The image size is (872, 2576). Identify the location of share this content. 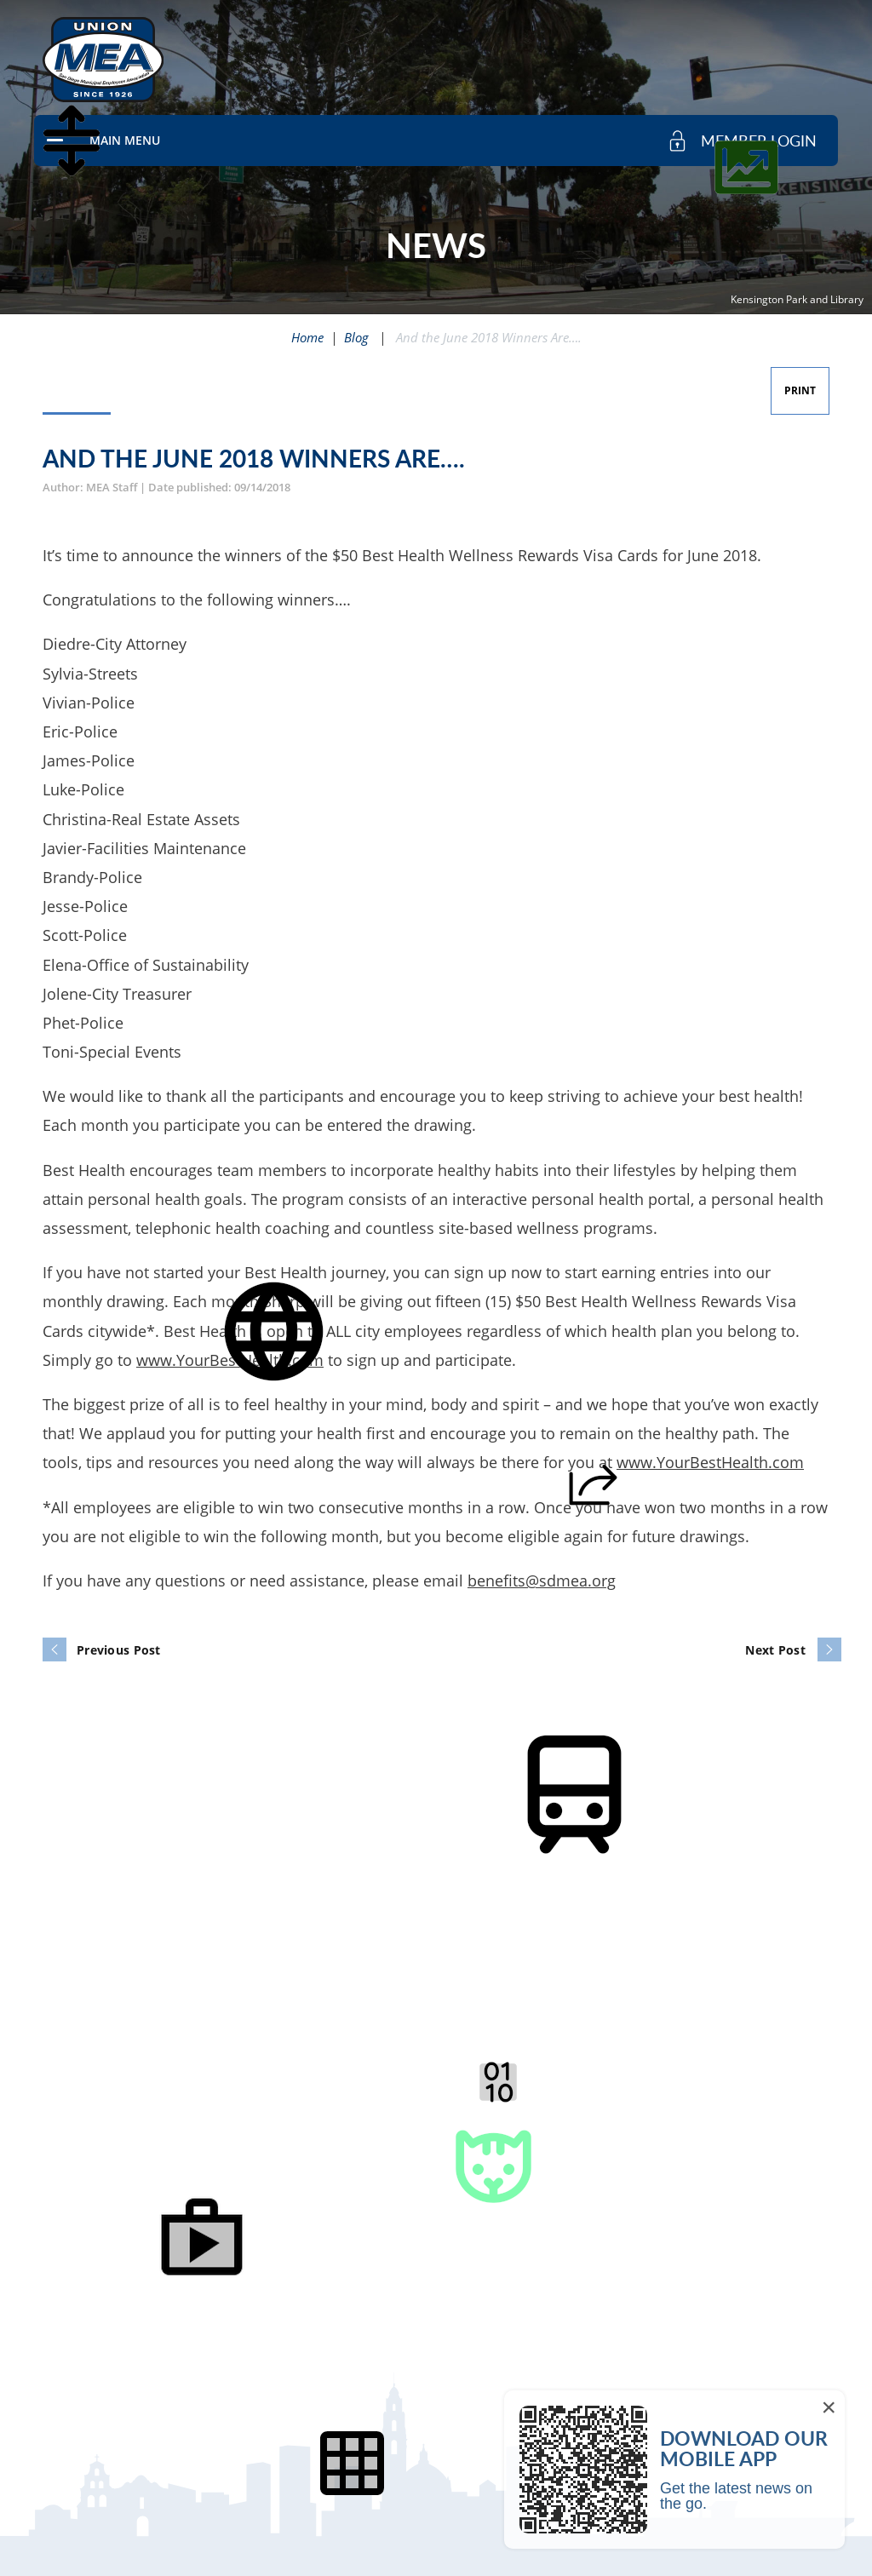
(593, 1483).